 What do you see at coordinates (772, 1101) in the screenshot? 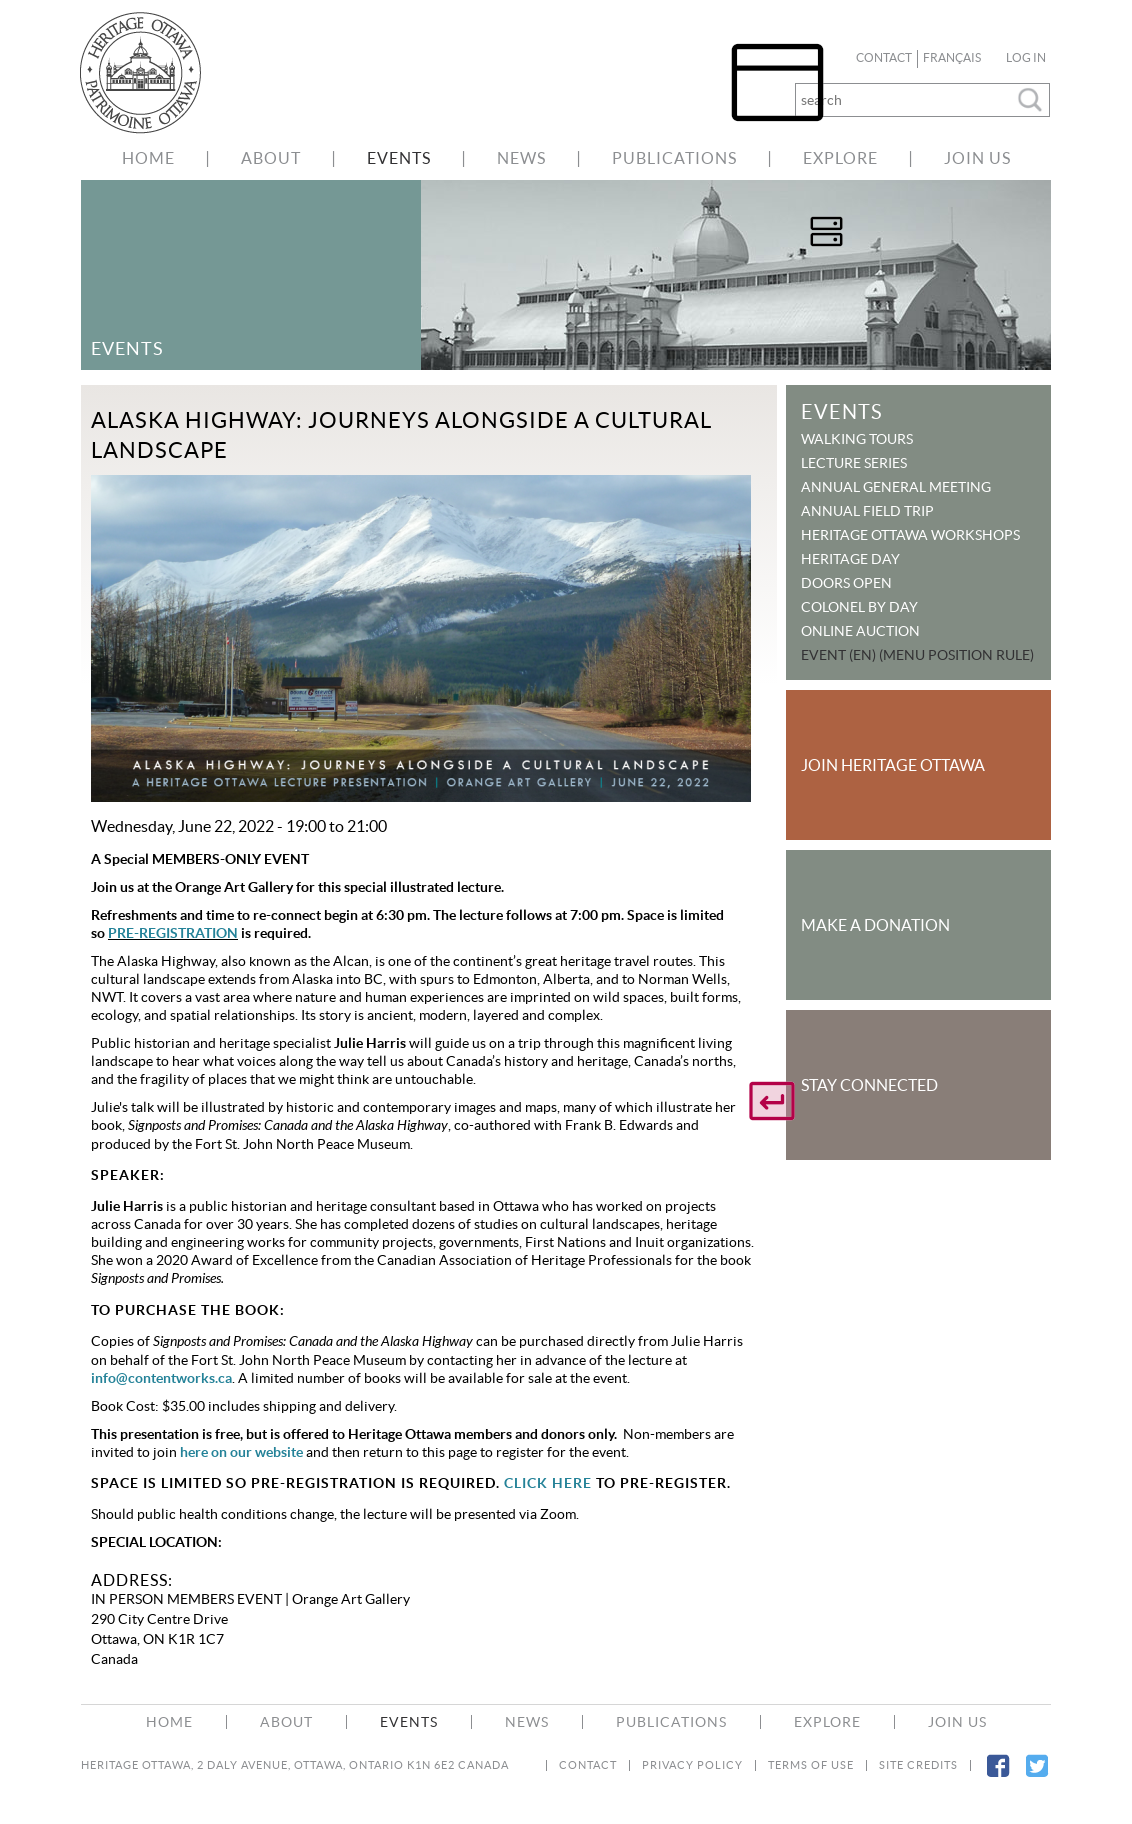
I see `press enter or return key` at bounding box center [772, 1101].